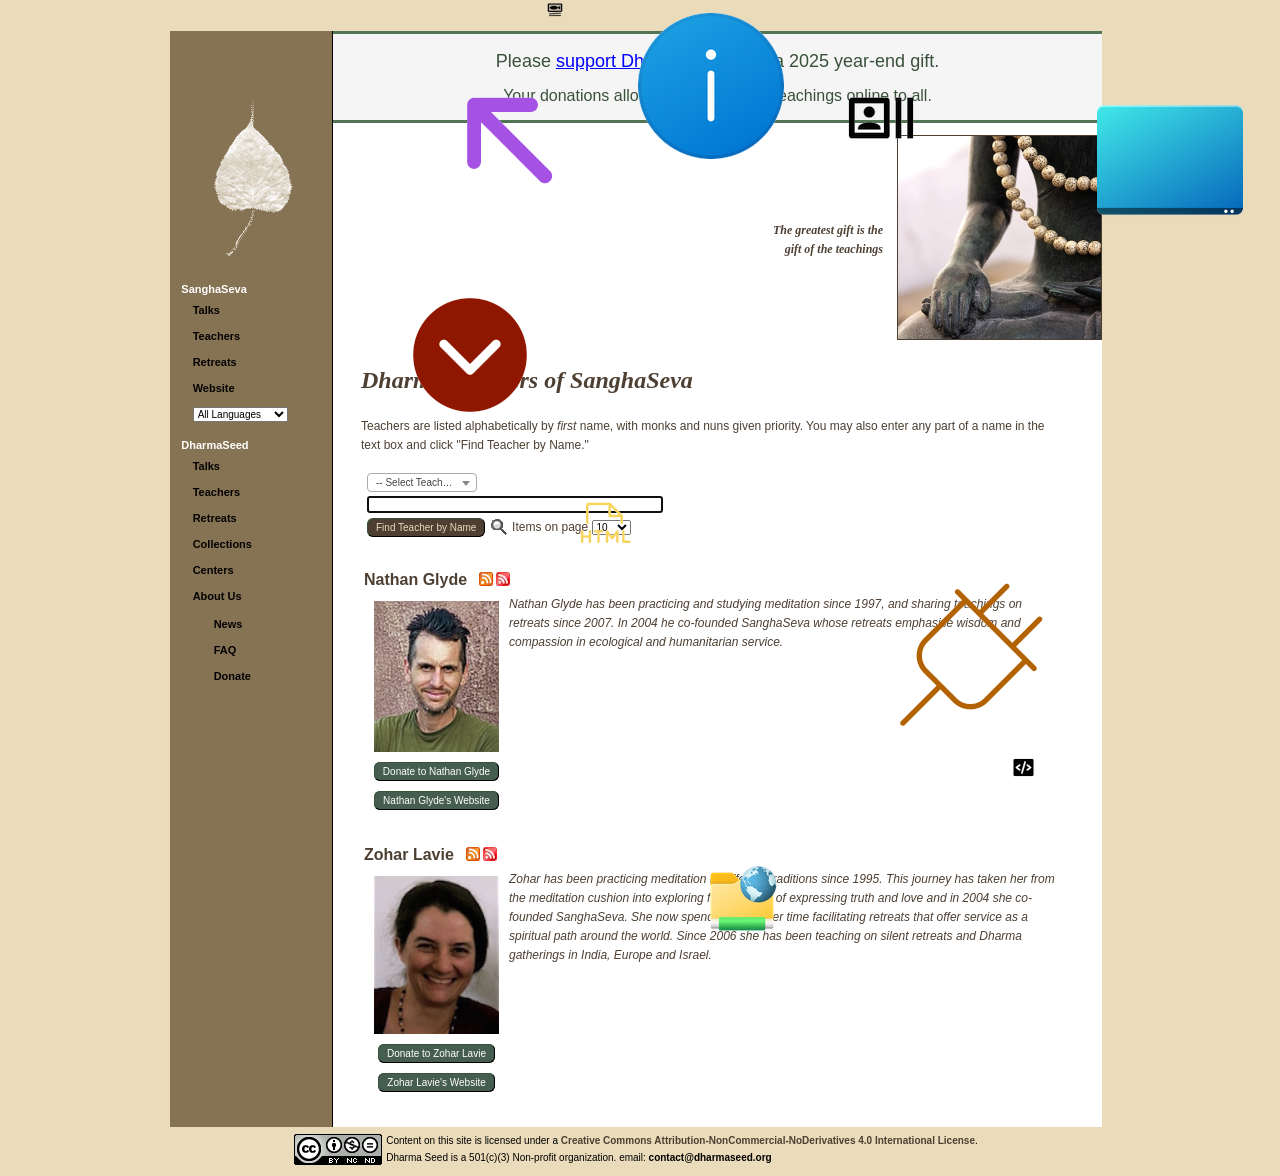 The image size is (1280, 1176). Describe the element at coordinates (881, 118) in the screenshot. I see `view recently contacted people` at that location.